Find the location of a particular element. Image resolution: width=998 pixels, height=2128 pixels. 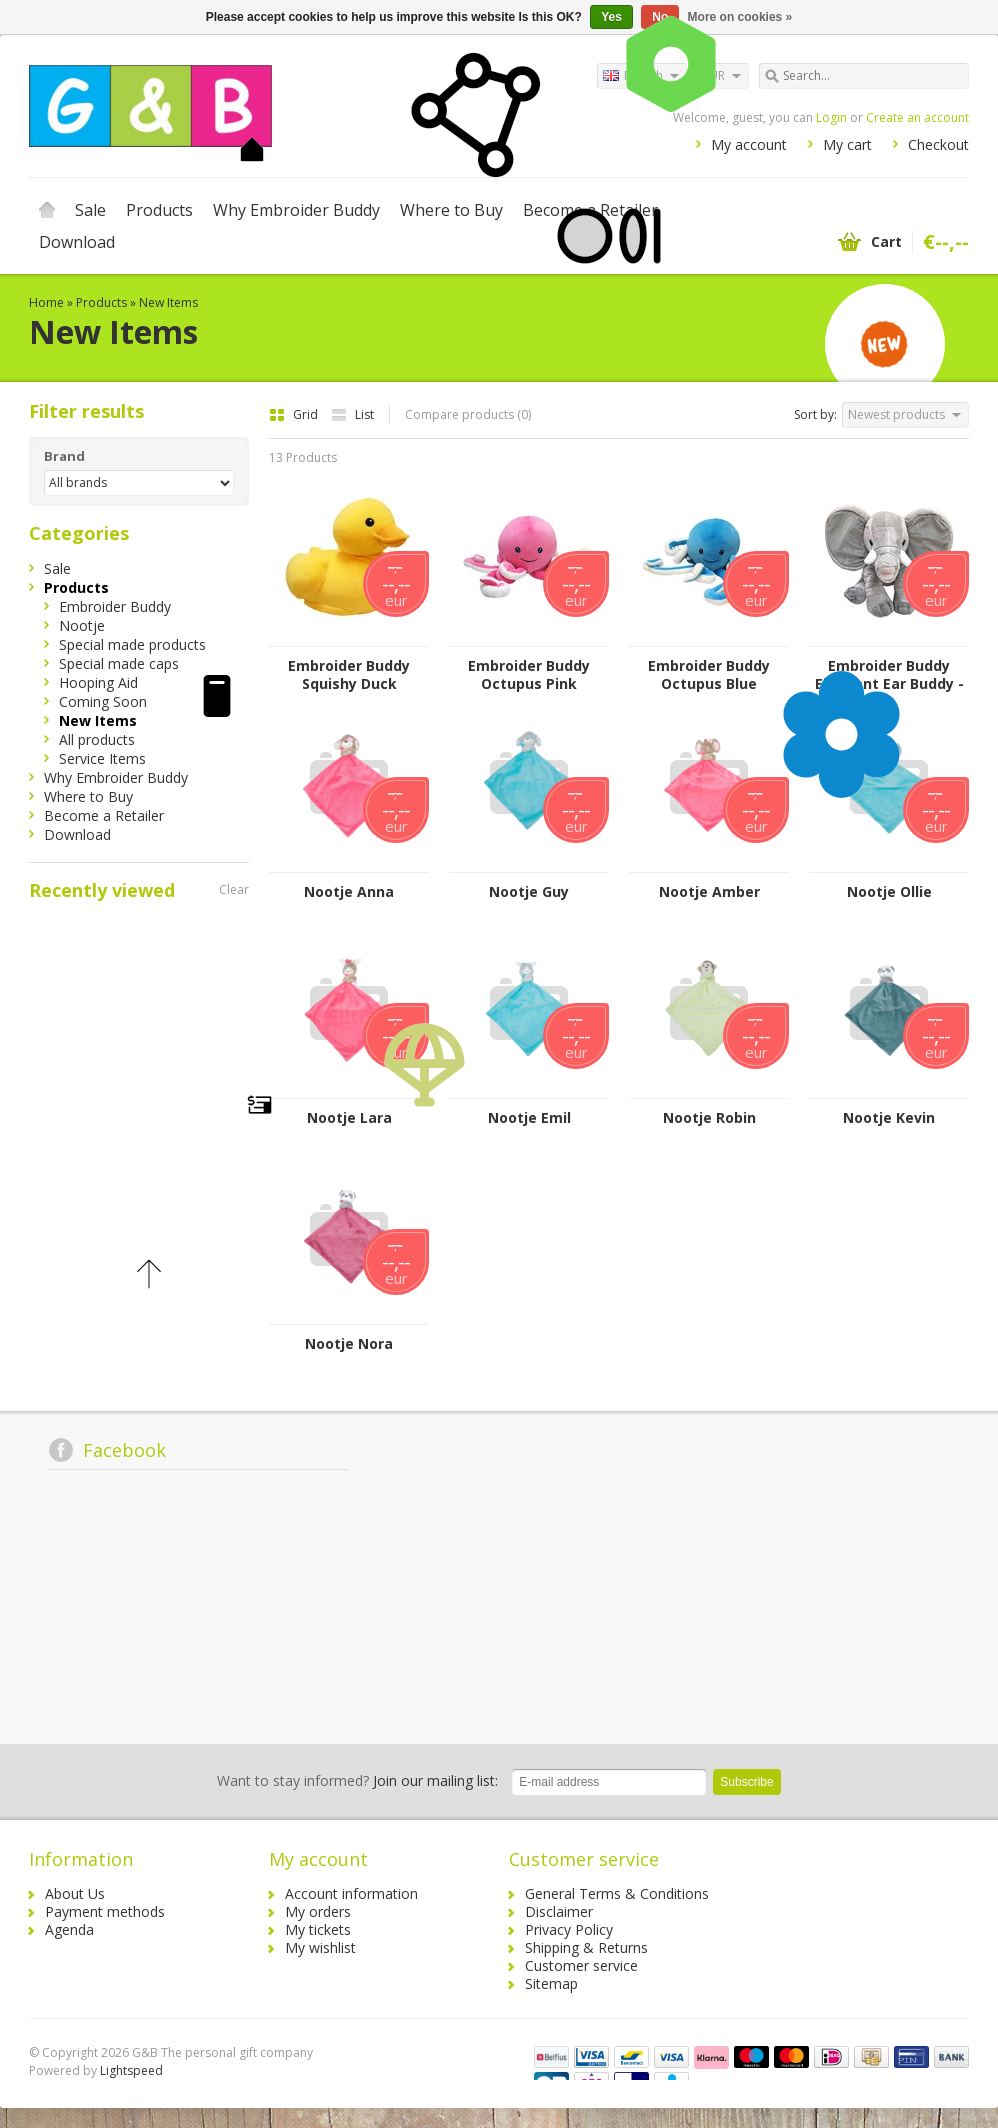

view or access invoices is located at coordinates (260, 1105).